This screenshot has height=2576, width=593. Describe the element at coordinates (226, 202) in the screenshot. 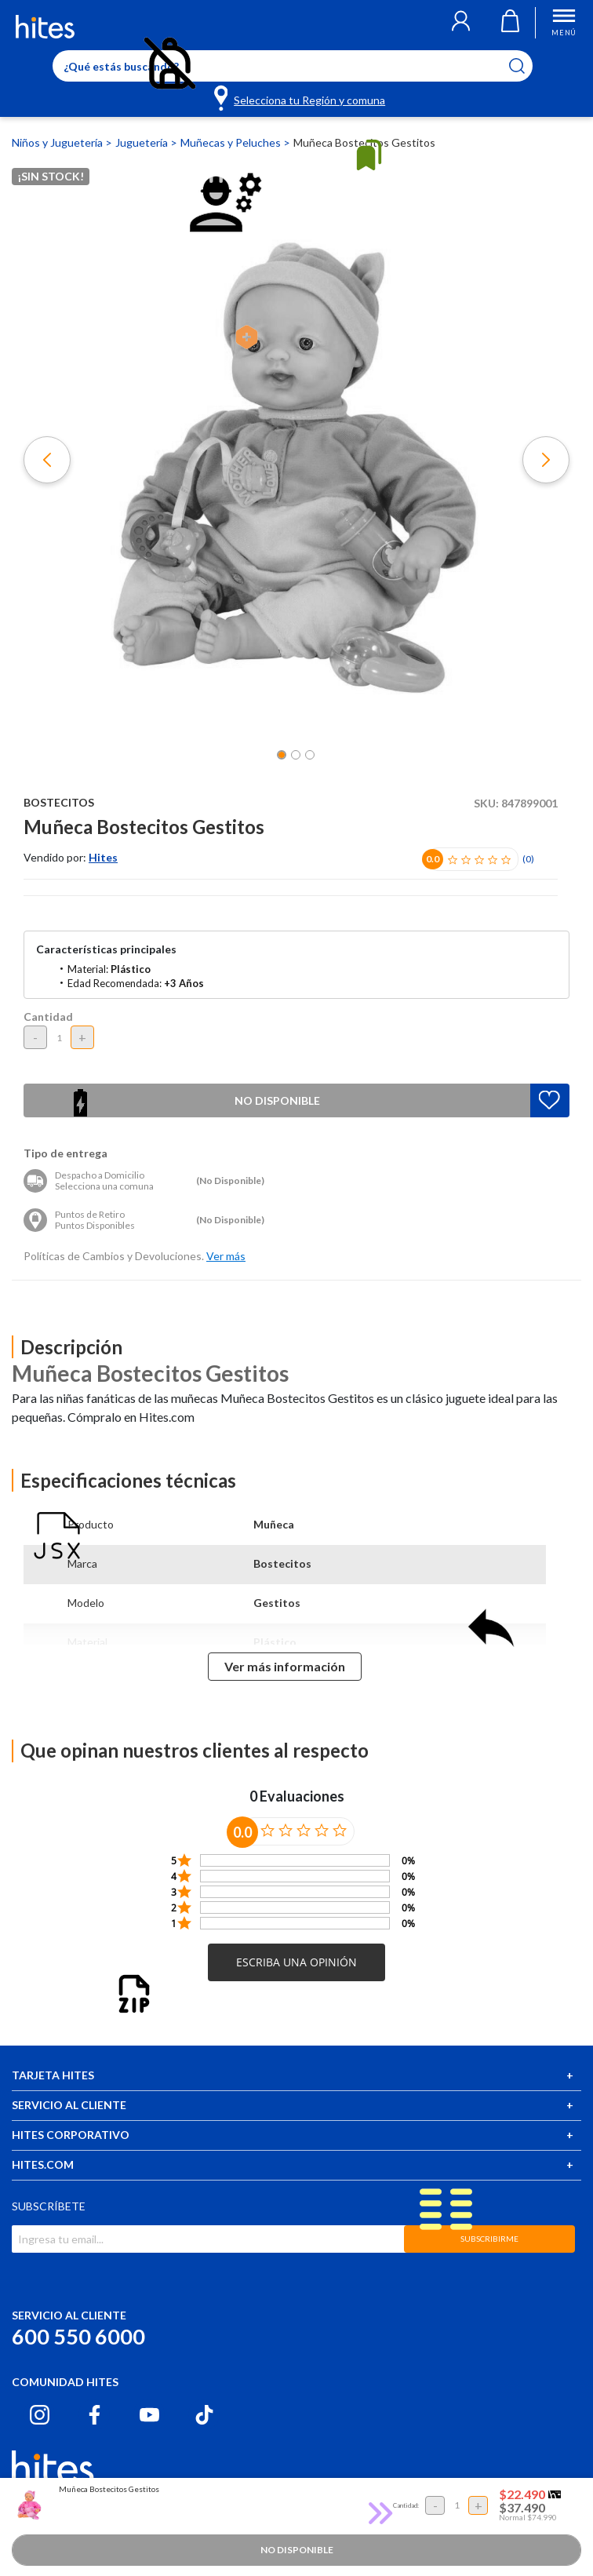

I see `access engineering or technical settings` at that location.